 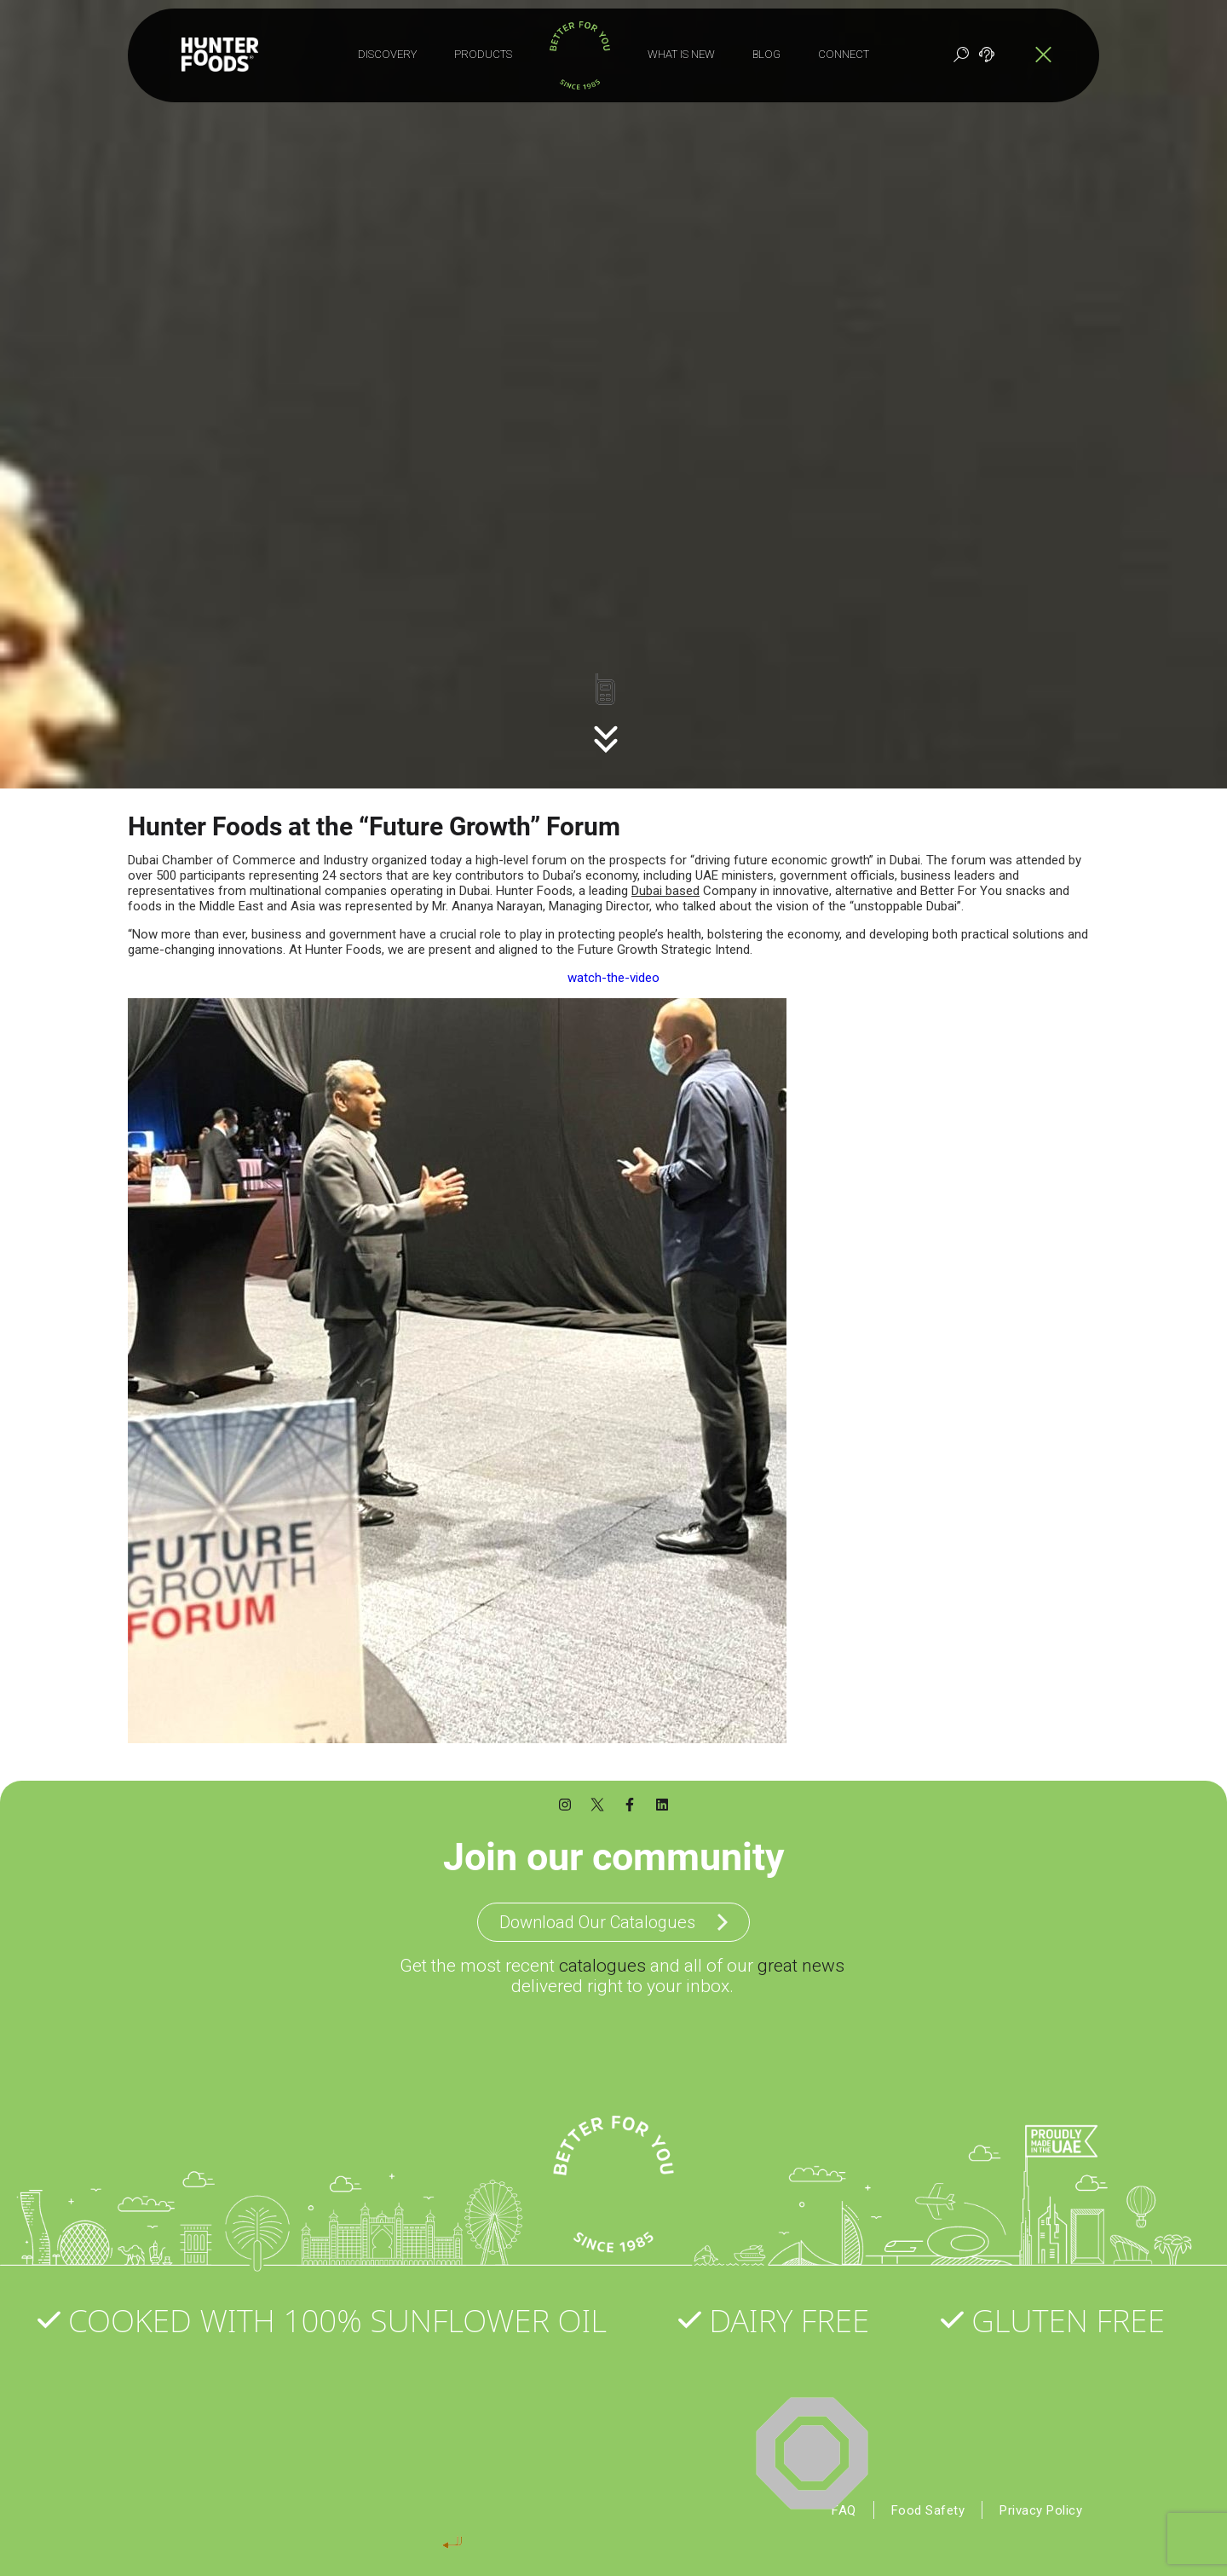 I want to click on reply to all recipients of an email, so click(x=452, y=2541).